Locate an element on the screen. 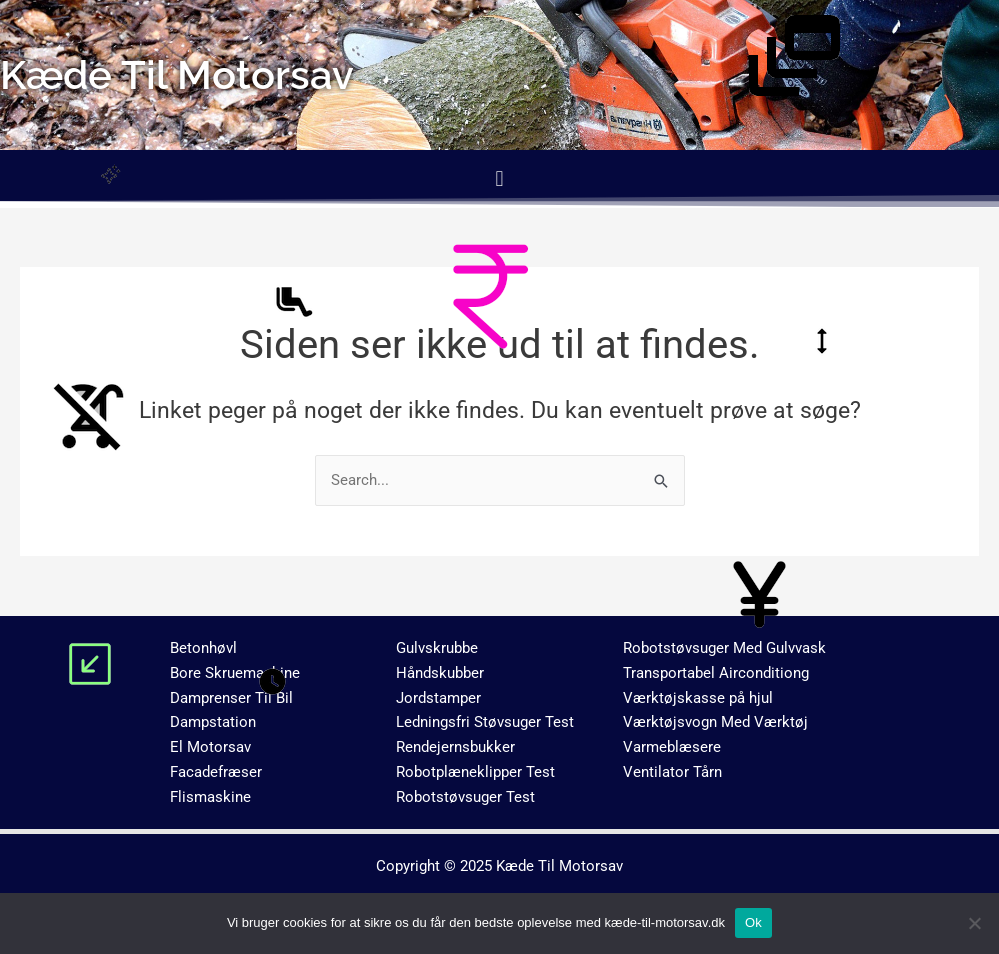 Image resolution: width=999 pixels, height=954 pixels. strollers not permitted in this area is located at coordinates (89, 414).